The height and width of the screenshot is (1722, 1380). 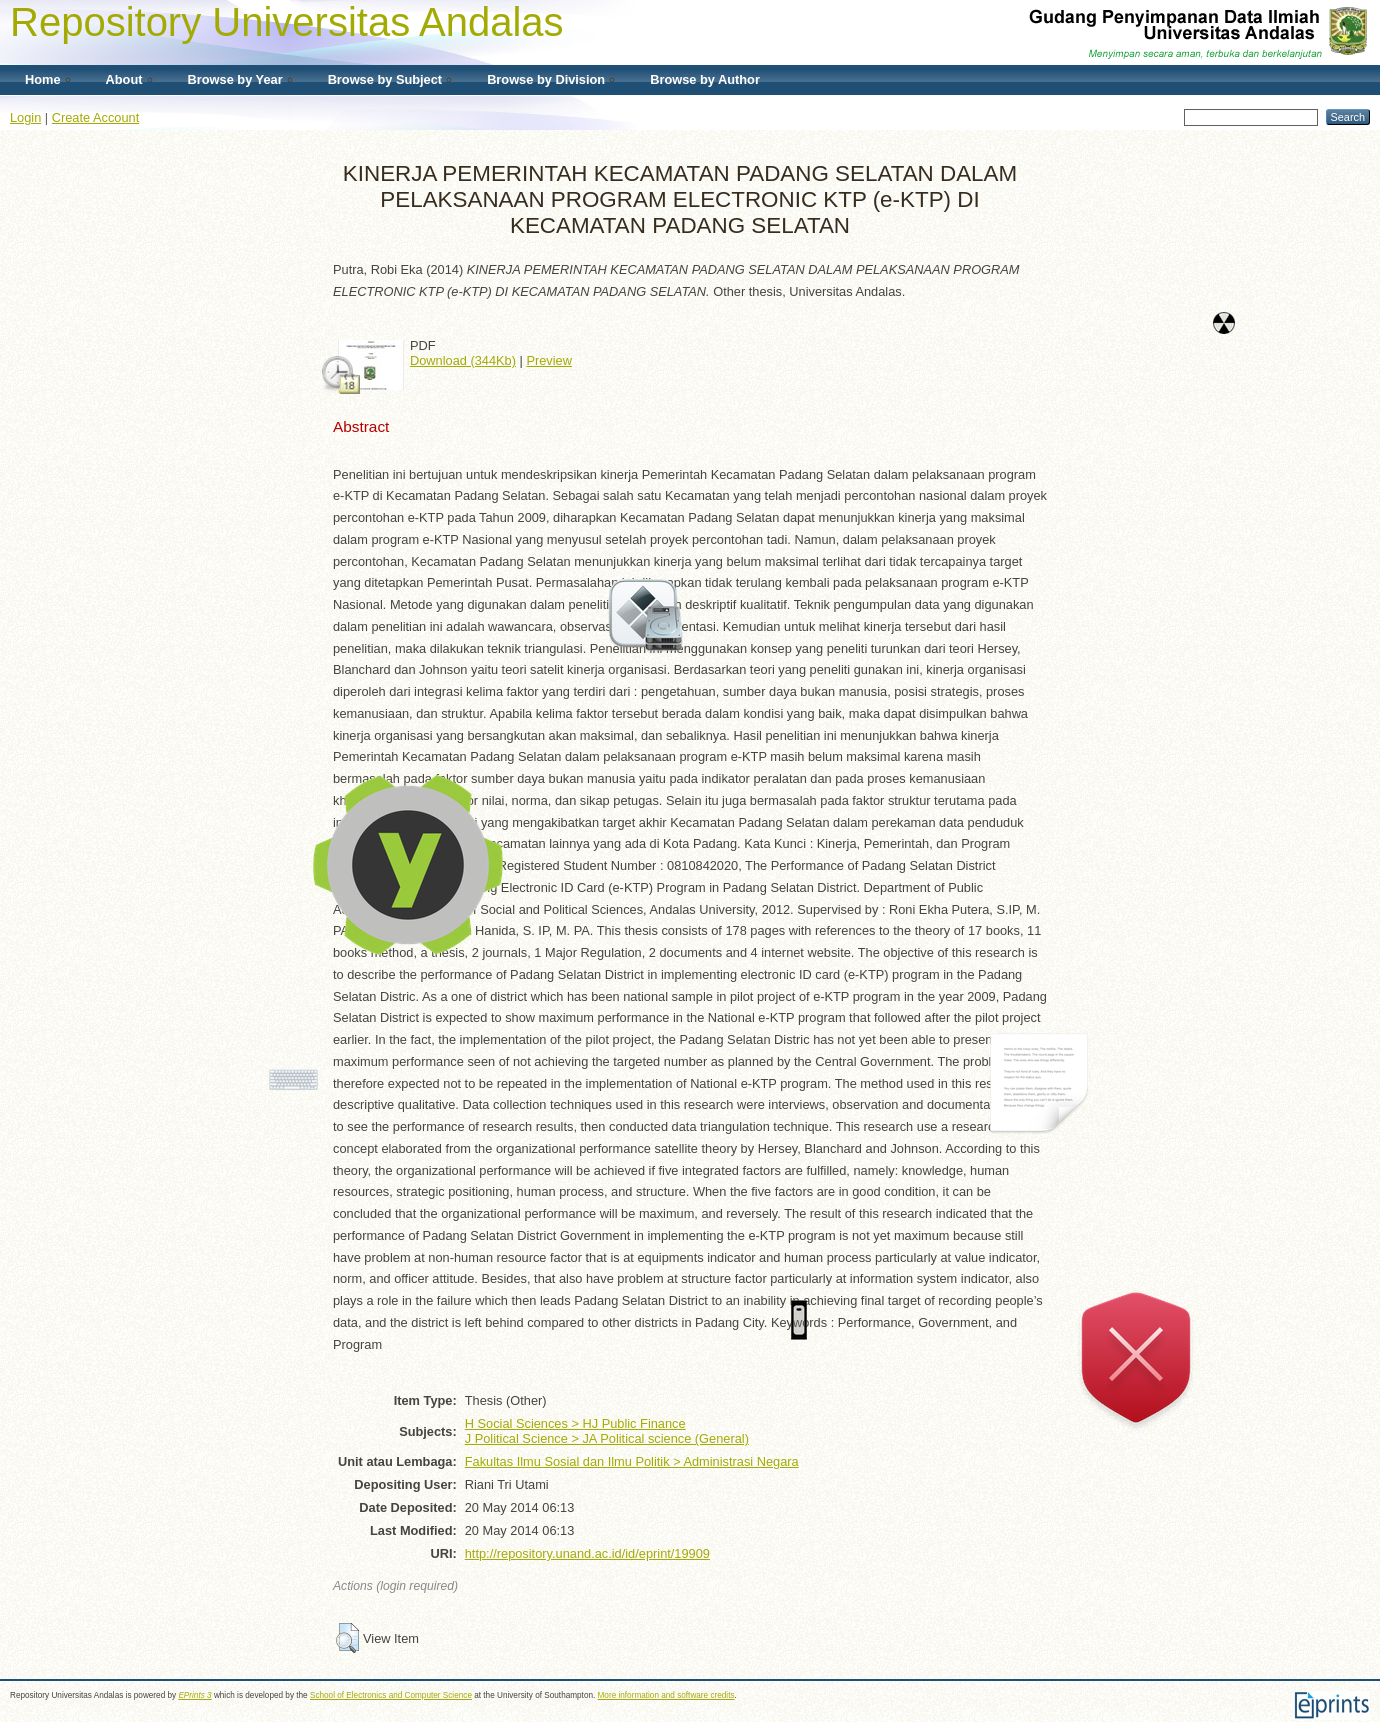 What do you see at coordinates (1039, 1085) in the screenshot?
I see `a text clipping file containing copied text` at bounding box center [1039, 1085].